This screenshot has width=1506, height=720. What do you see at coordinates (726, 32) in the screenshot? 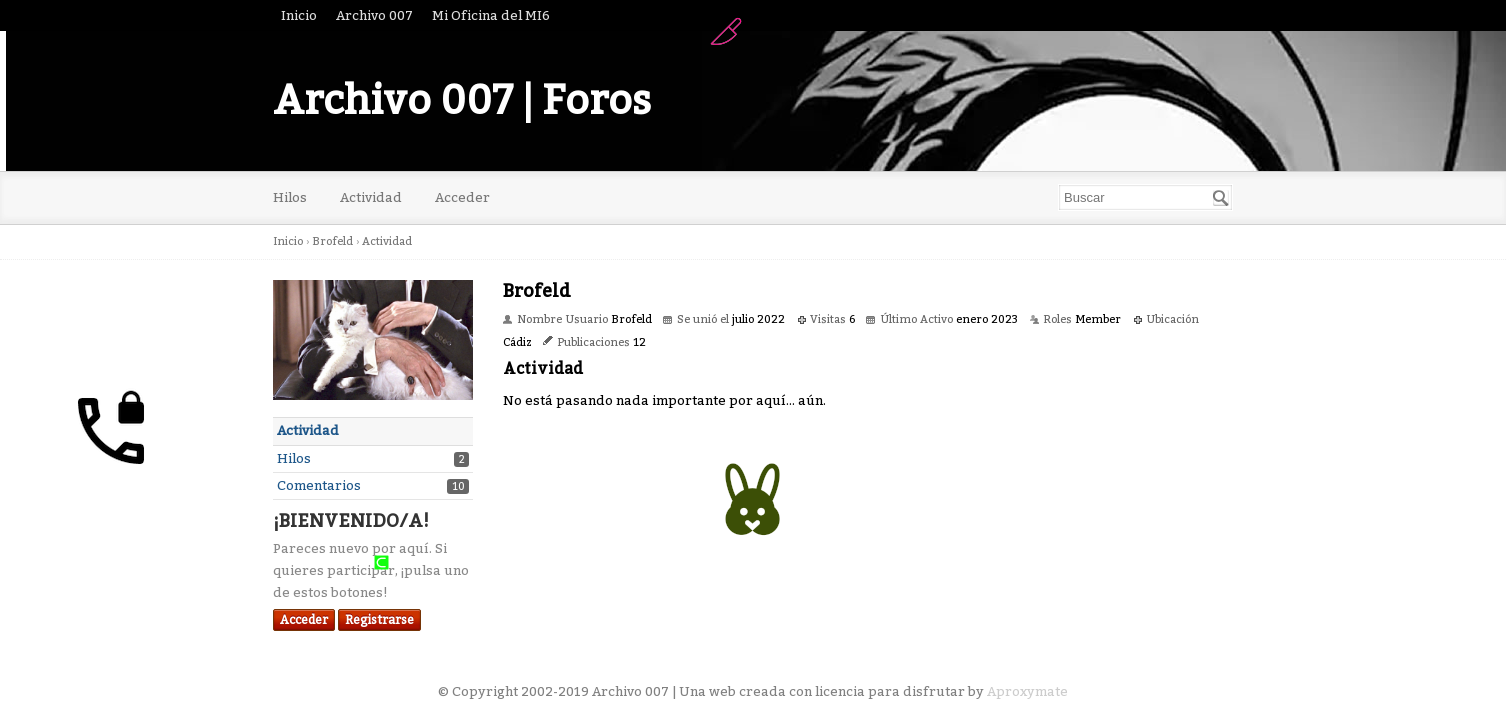
I see `access kitchen or cooking tools` at bounding box center [726, 32].